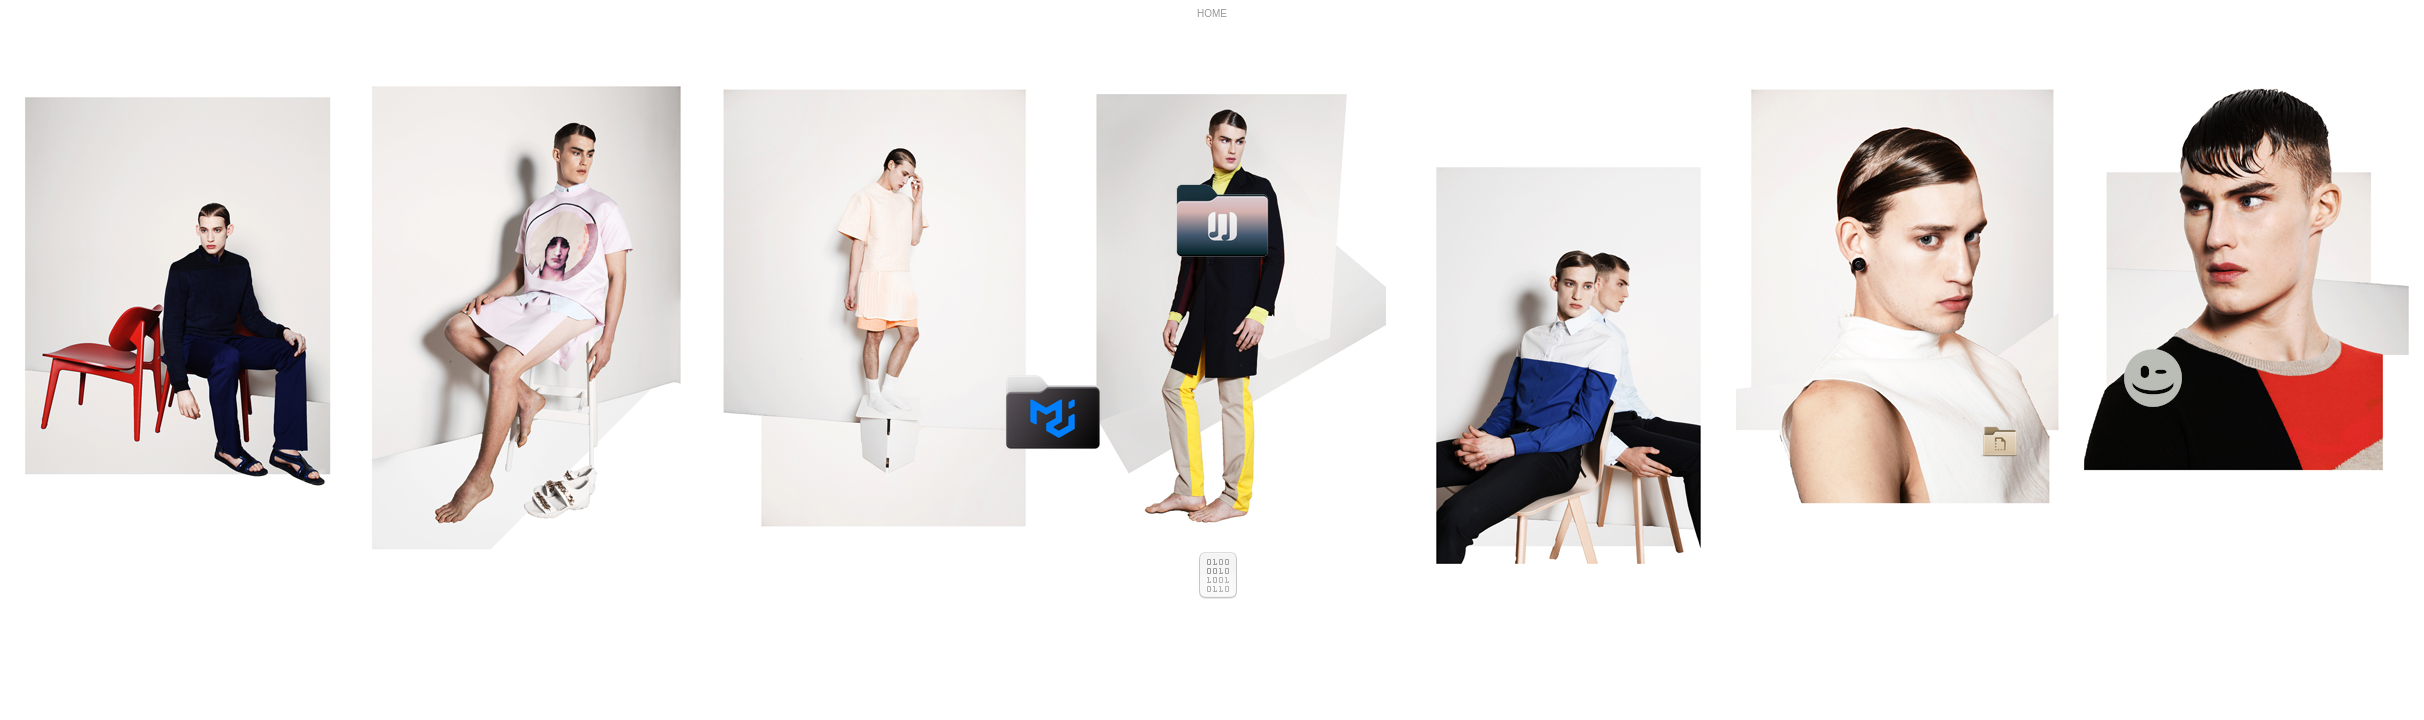  I want to click on access your templates folder, so click(2000, 443).